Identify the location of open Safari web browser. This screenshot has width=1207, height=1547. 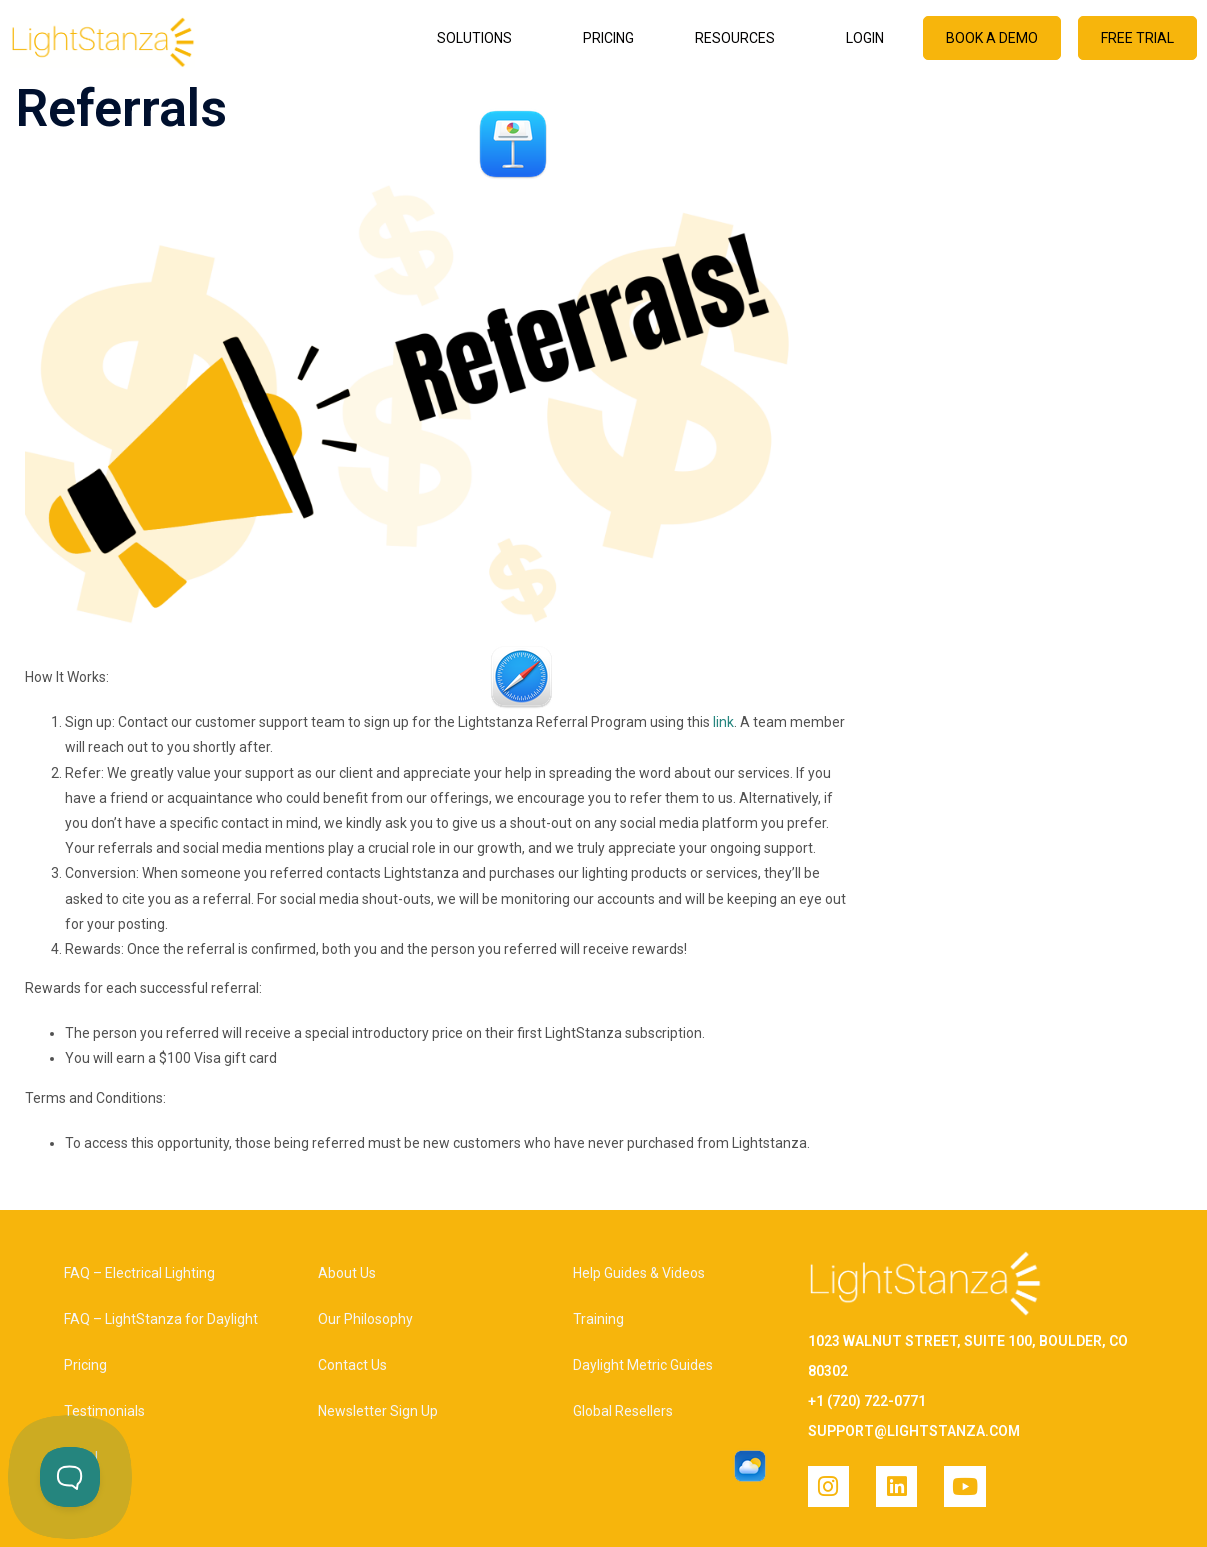
(521, 676).